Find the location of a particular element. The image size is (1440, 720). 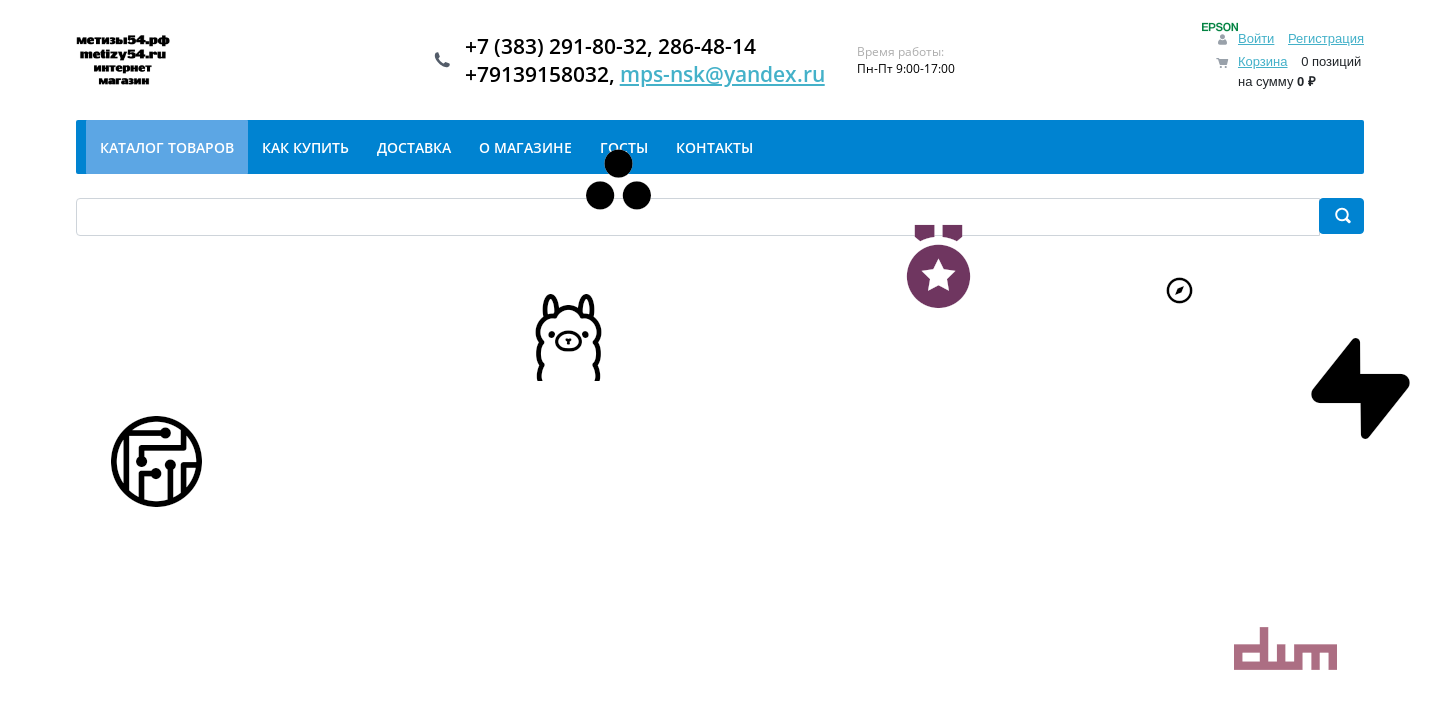

access navigation or direction features is located at coordinates (1179, 290).